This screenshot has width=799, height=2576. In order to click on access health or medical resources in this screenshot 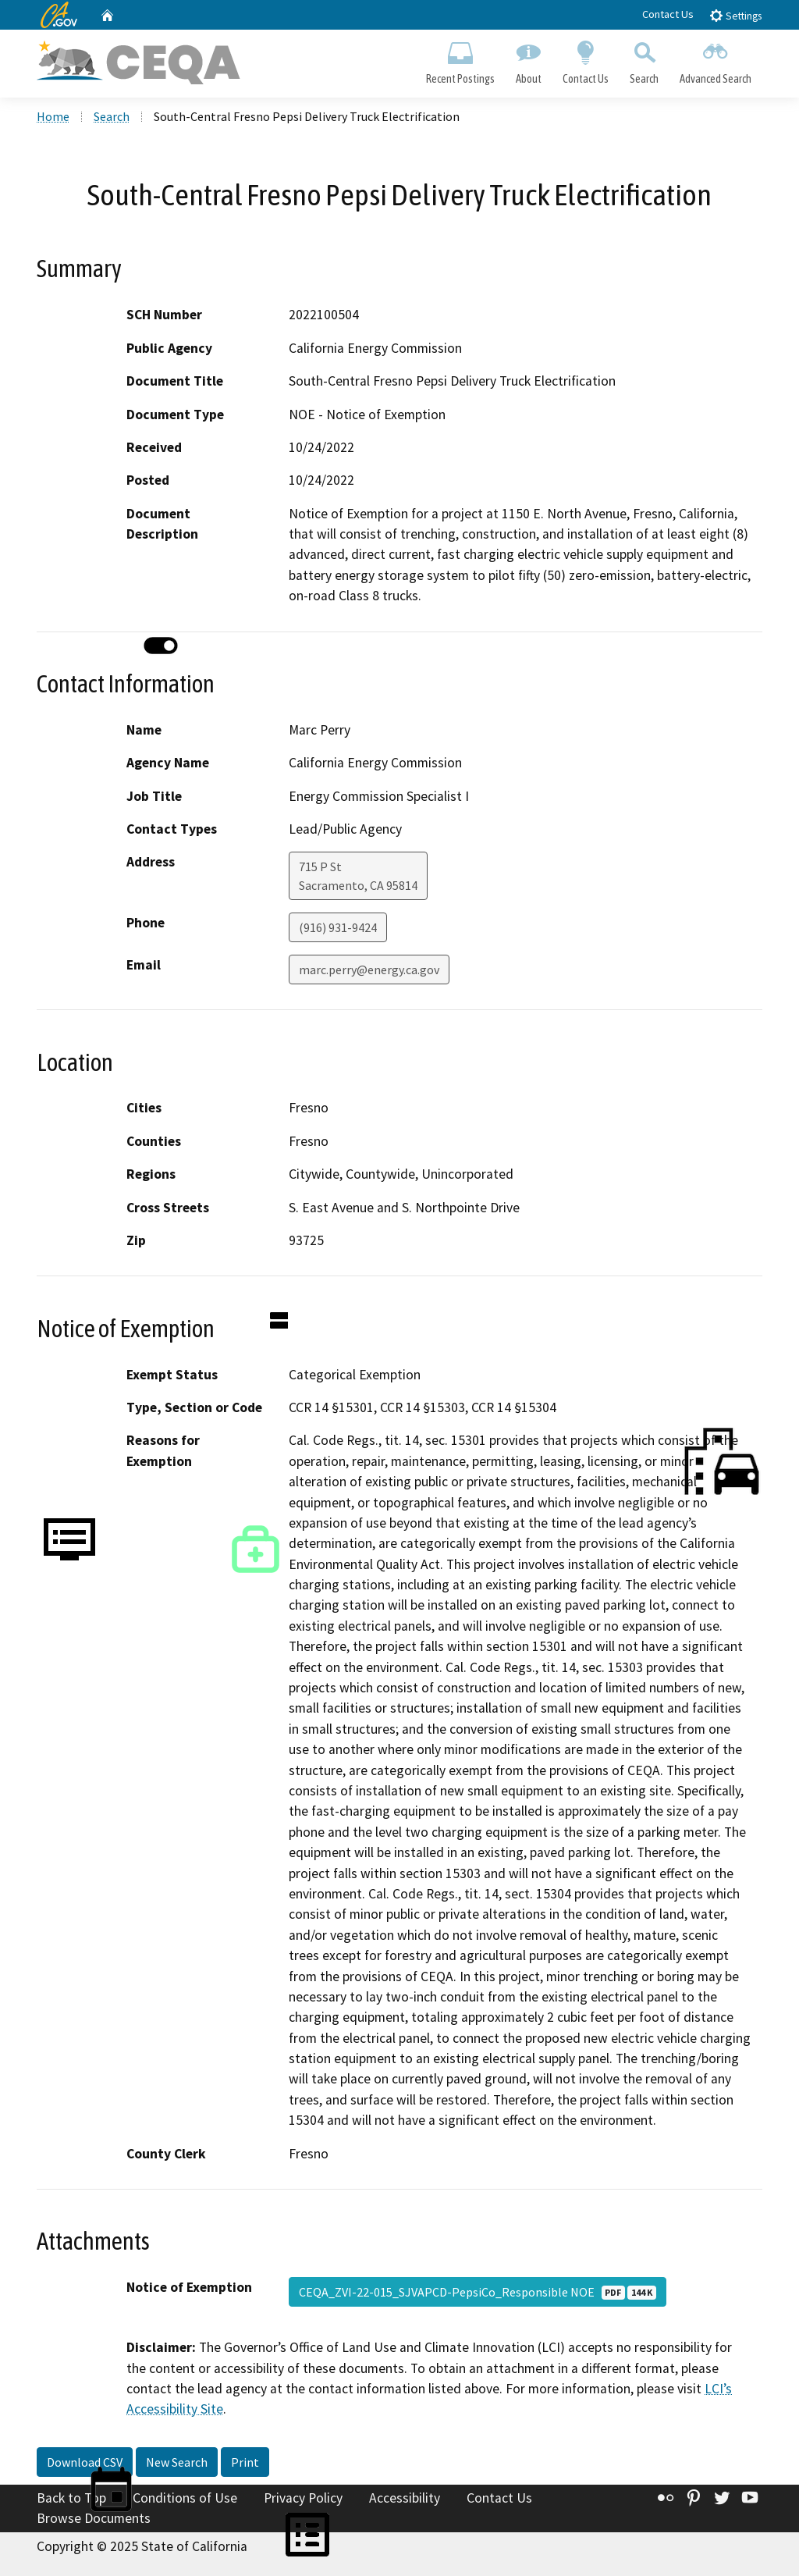, I will do `click(255, 1549)`.